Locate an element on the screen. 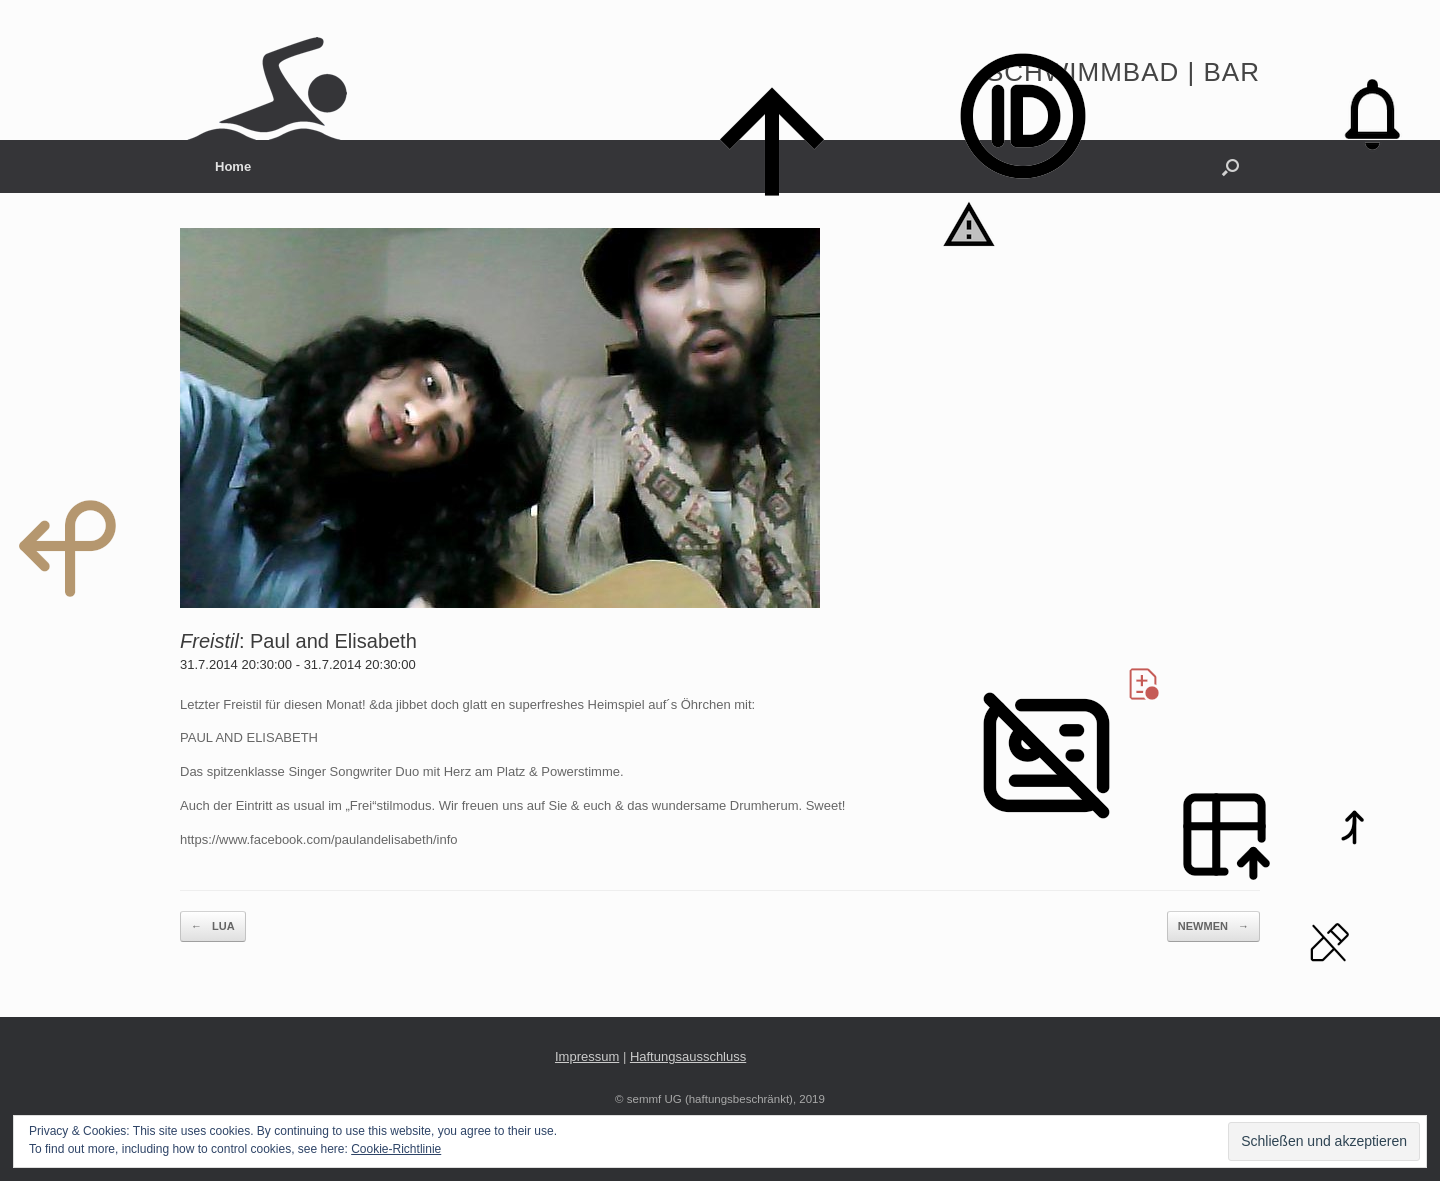  disable identity verification is located at coordinates (1046, 755).